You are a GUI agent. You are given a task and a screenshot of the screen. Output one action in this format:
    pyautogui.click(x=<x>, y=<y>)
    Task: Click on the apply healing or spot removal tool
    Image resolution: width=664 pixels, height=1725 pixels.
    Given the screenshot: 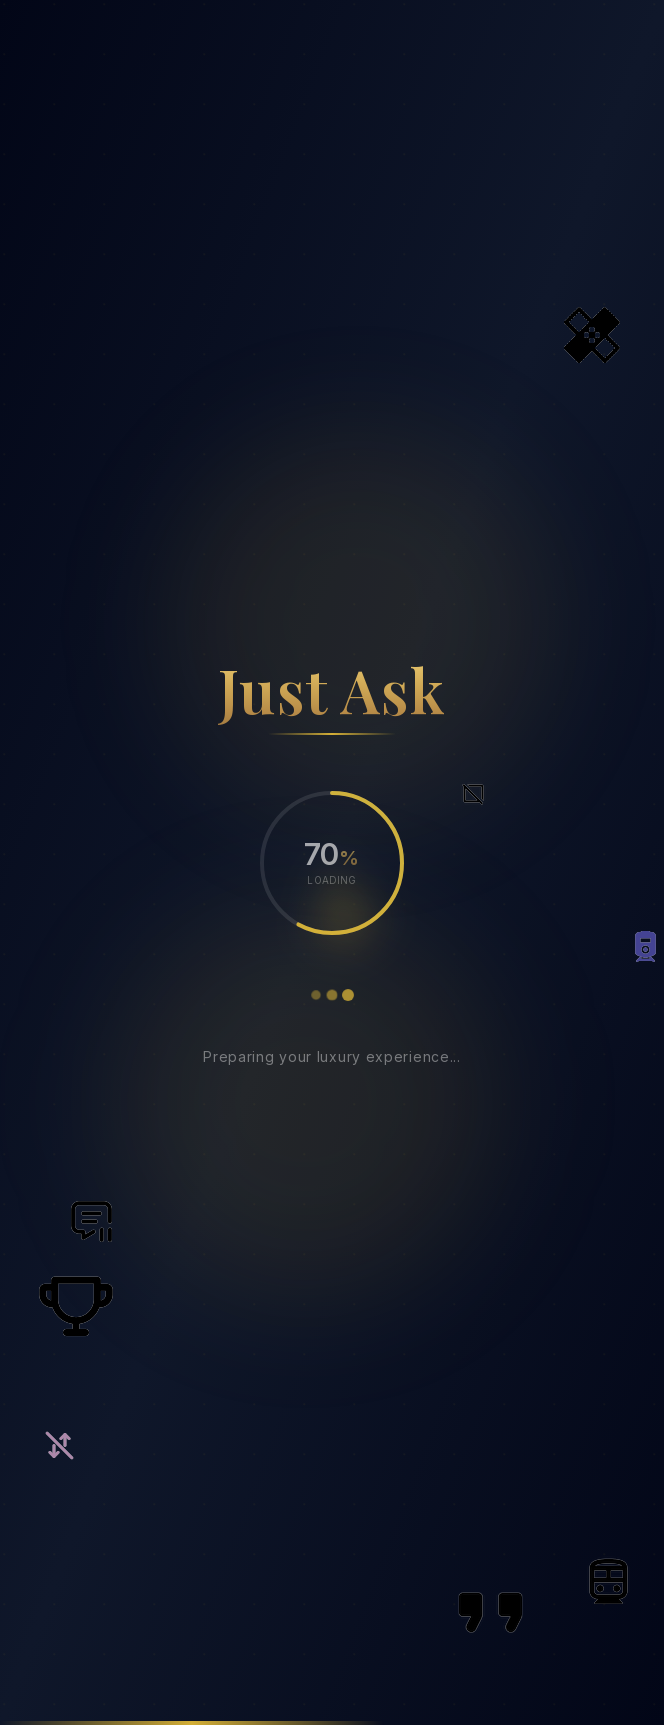 What is the action you would take?
    pyautogui.click(x=592, y=335)
    